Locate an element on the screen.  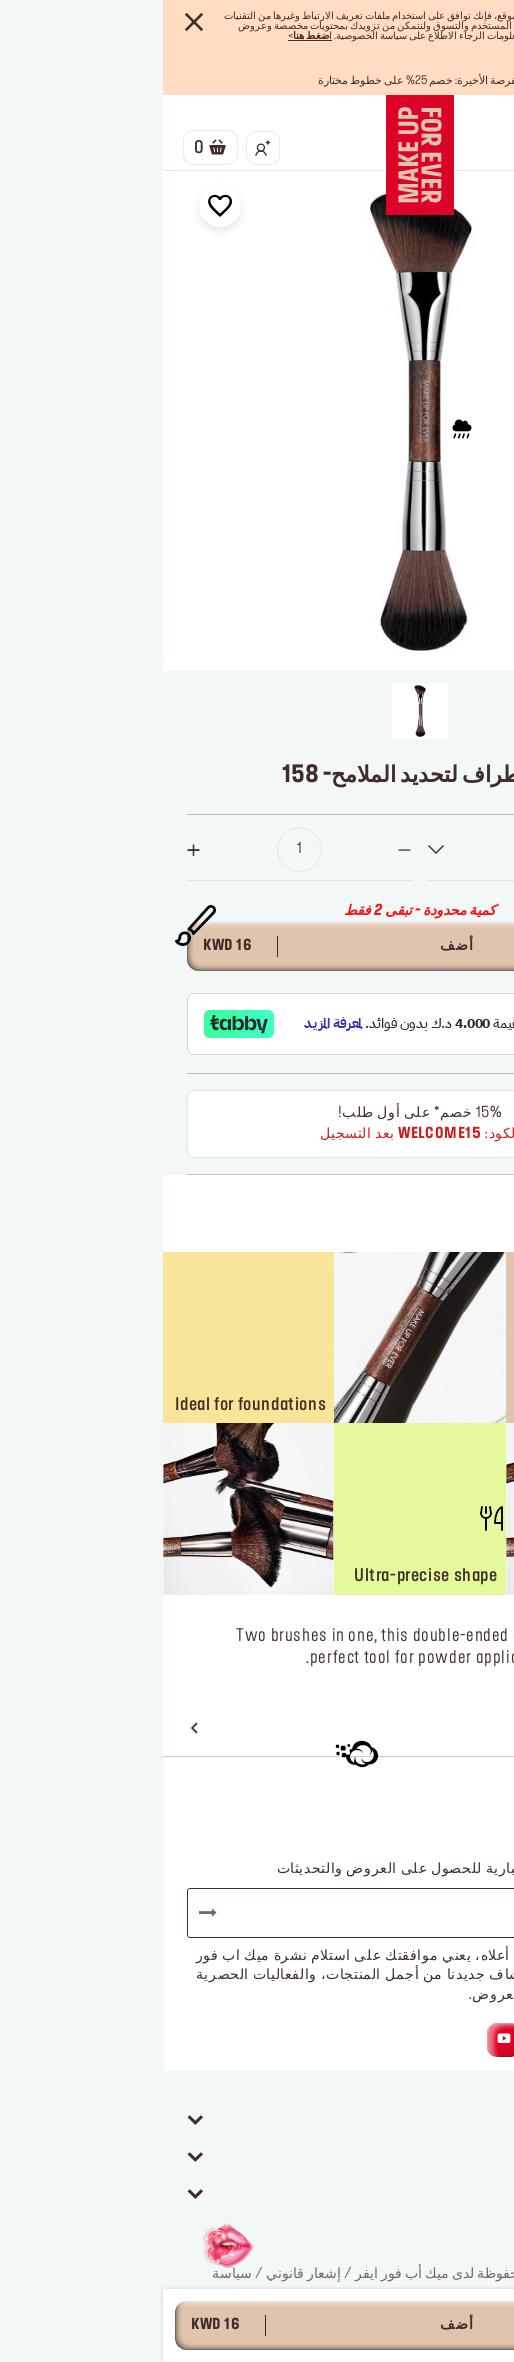
indicates heavy rain or stormy weather conditions is located at coordinates (462, 429).